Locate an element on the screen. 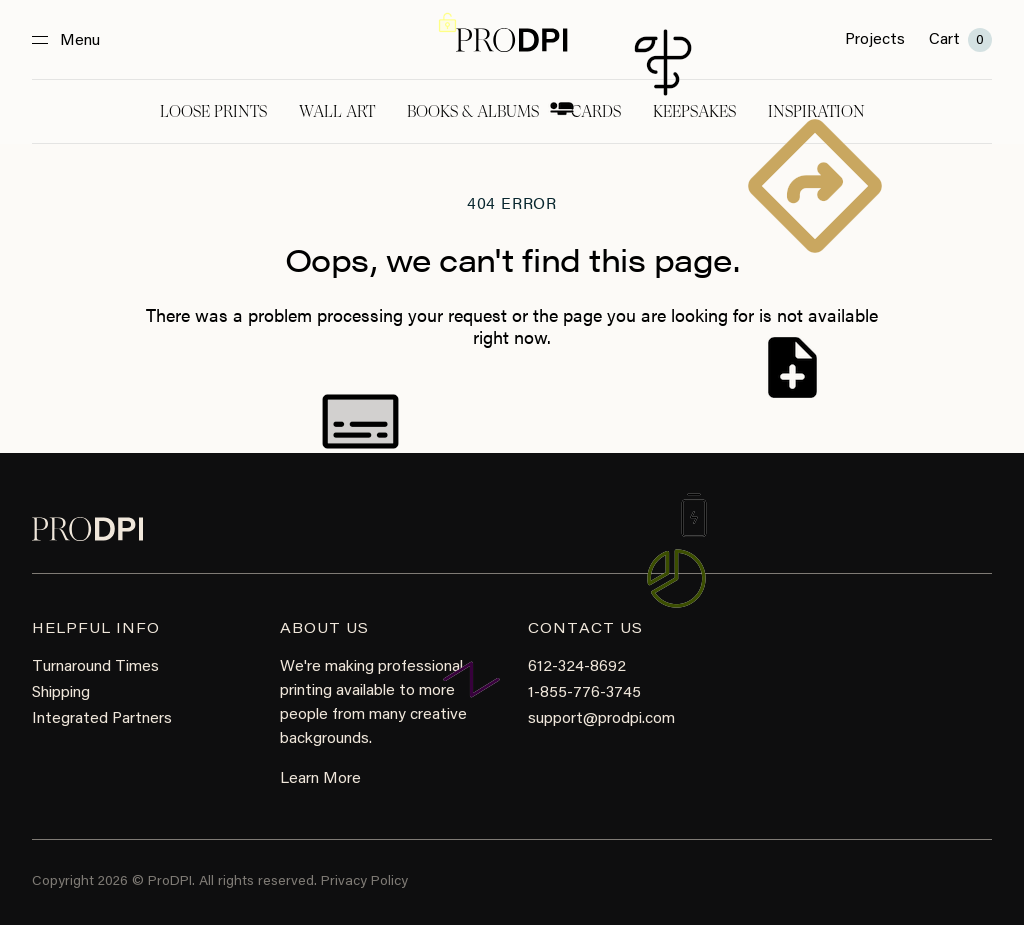  indicates navigation or directional guidance is located at coordinates (815, 186).